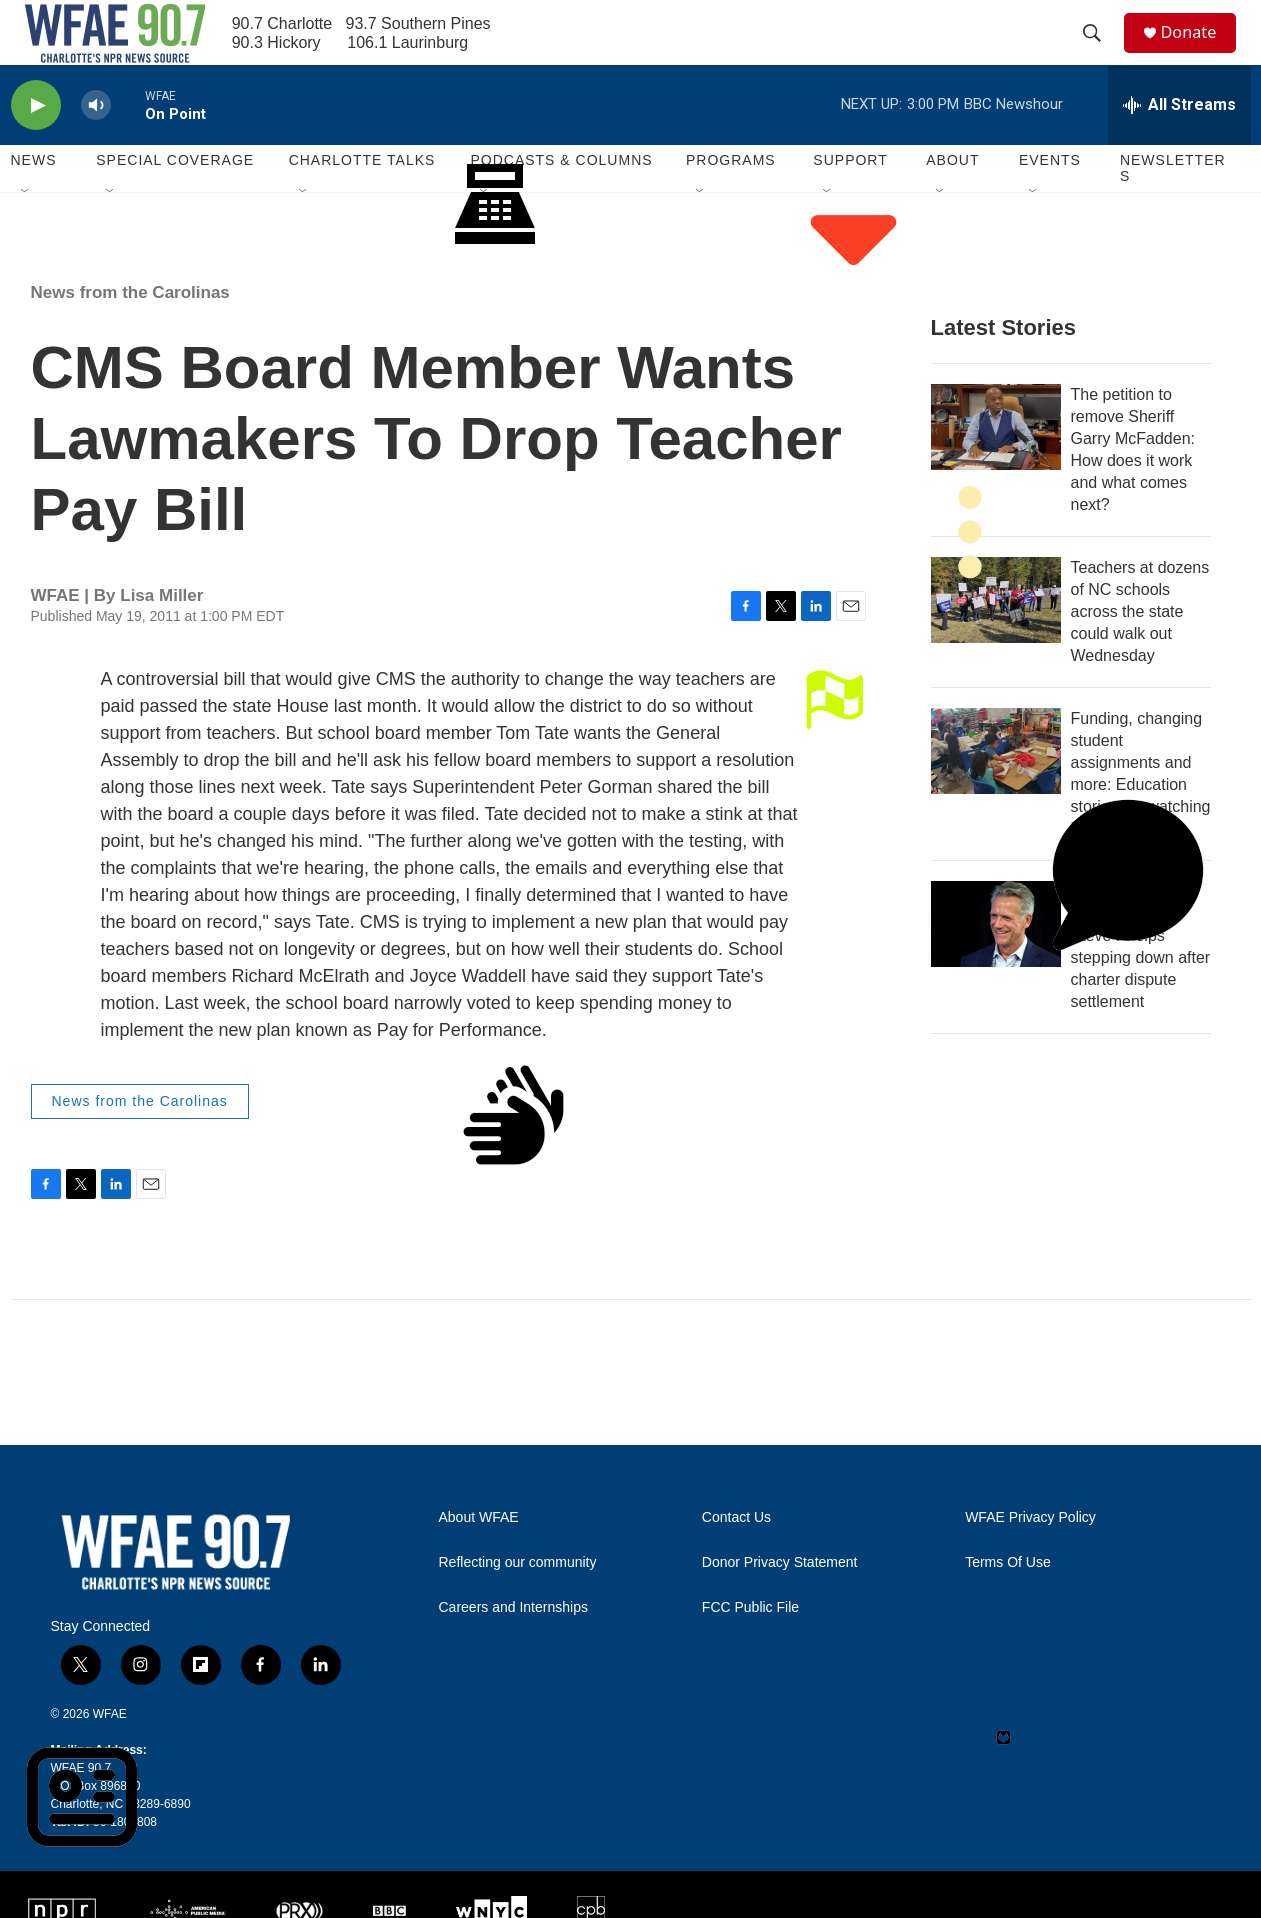 The height and width of the screenshot is (1918, 1261). What do you see at coordinates (832, 698) in the screenshot?
I see `indicates completion or finish line` at bounding box center [832, 698].